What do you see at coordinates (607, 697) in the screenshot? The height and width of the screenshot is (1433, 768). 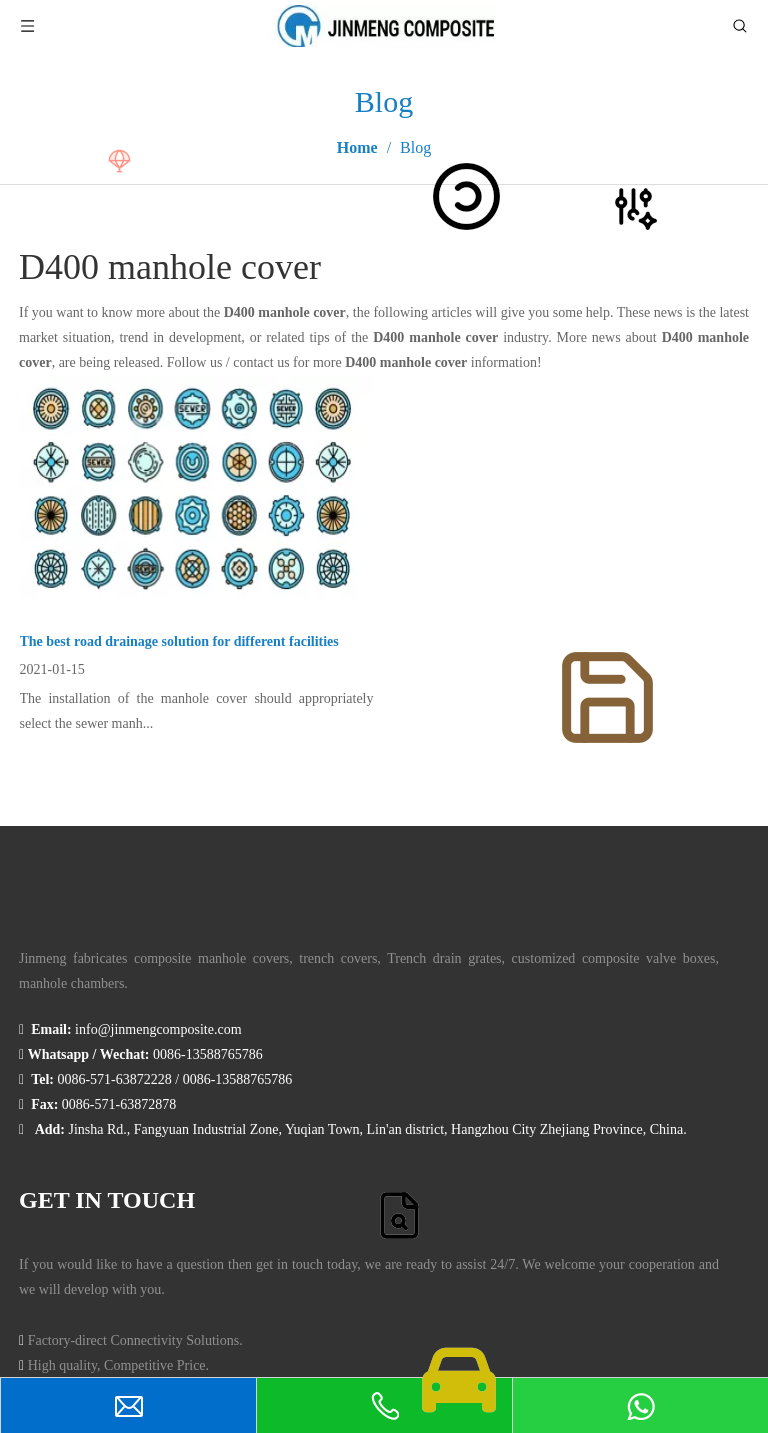 I see `save current file or document` at bounding box center [607, 697].